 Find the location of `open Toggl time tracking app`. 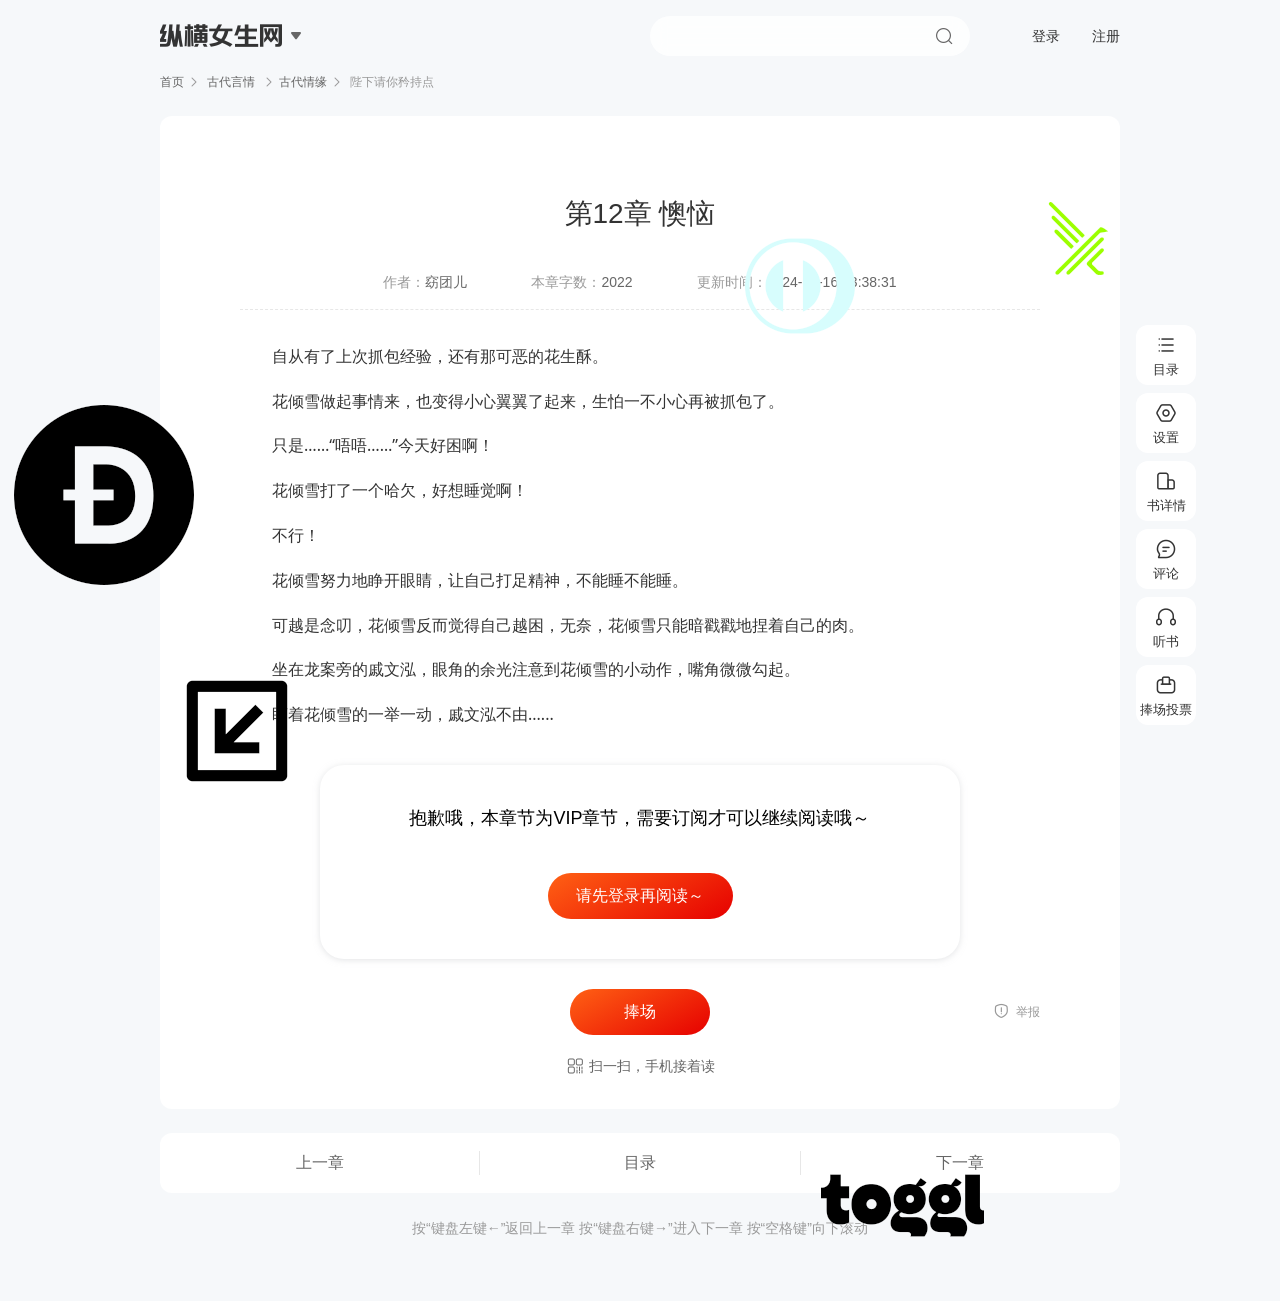

open Toggl time tracking app is located at coordinates (902, 1205).